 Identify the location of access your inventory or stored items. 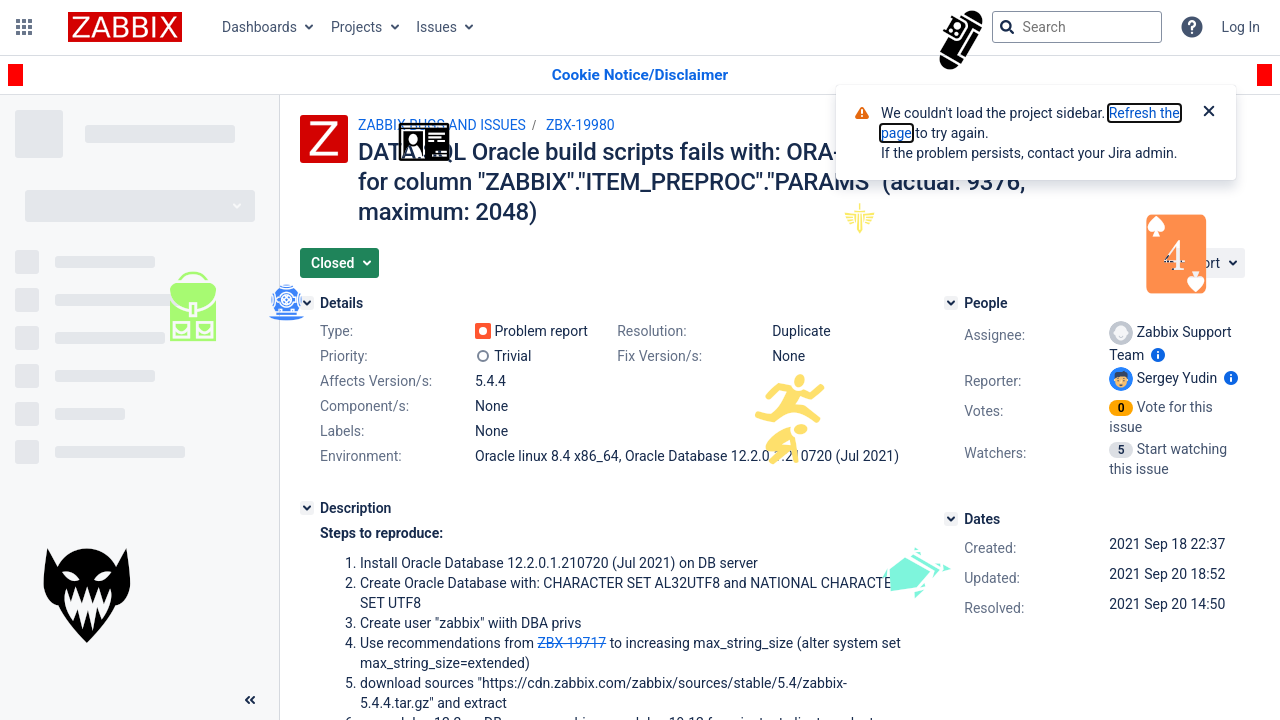
(193, 306).